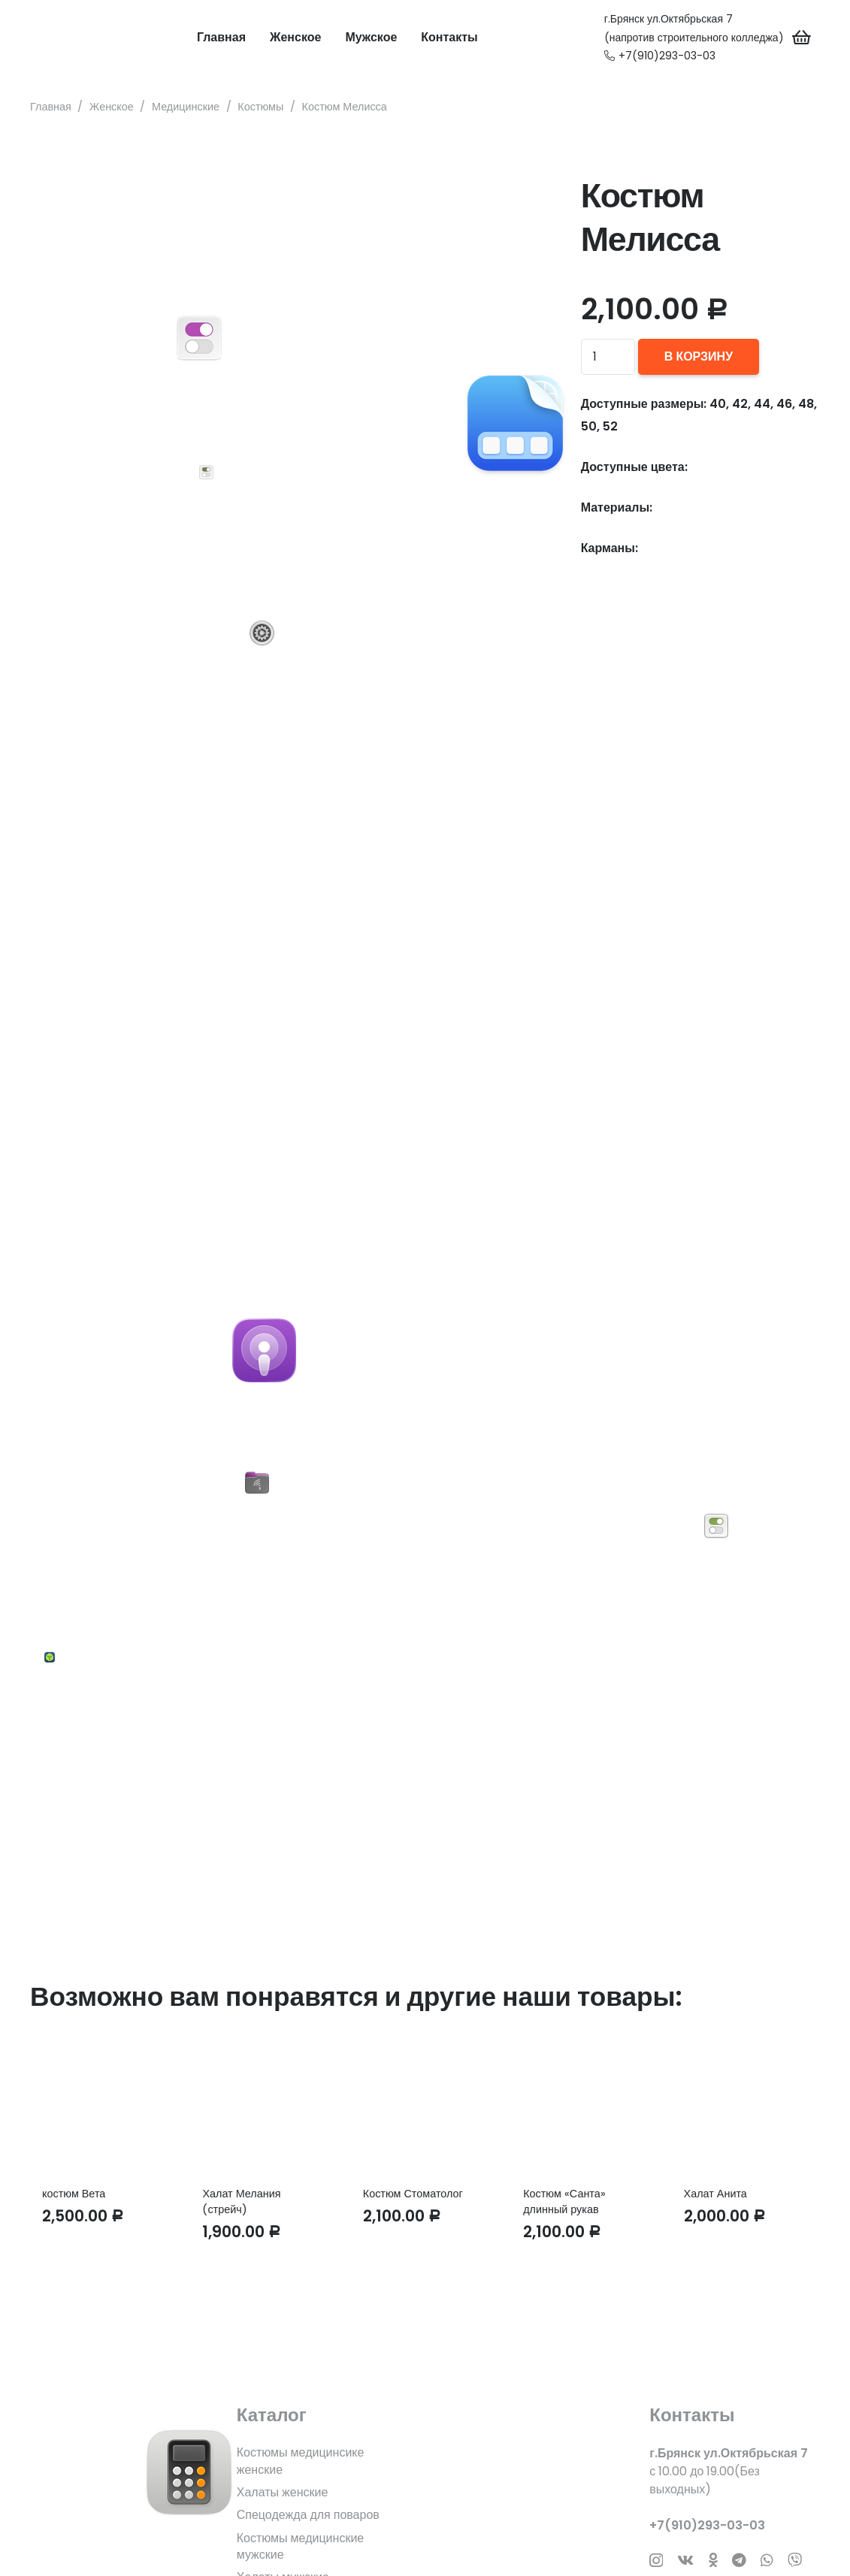 The width and height of the screenshot is (850, 2576). Describe the element at coordinates (206, 472) in the screenshot. I see `access system settings or preferences` at that location.